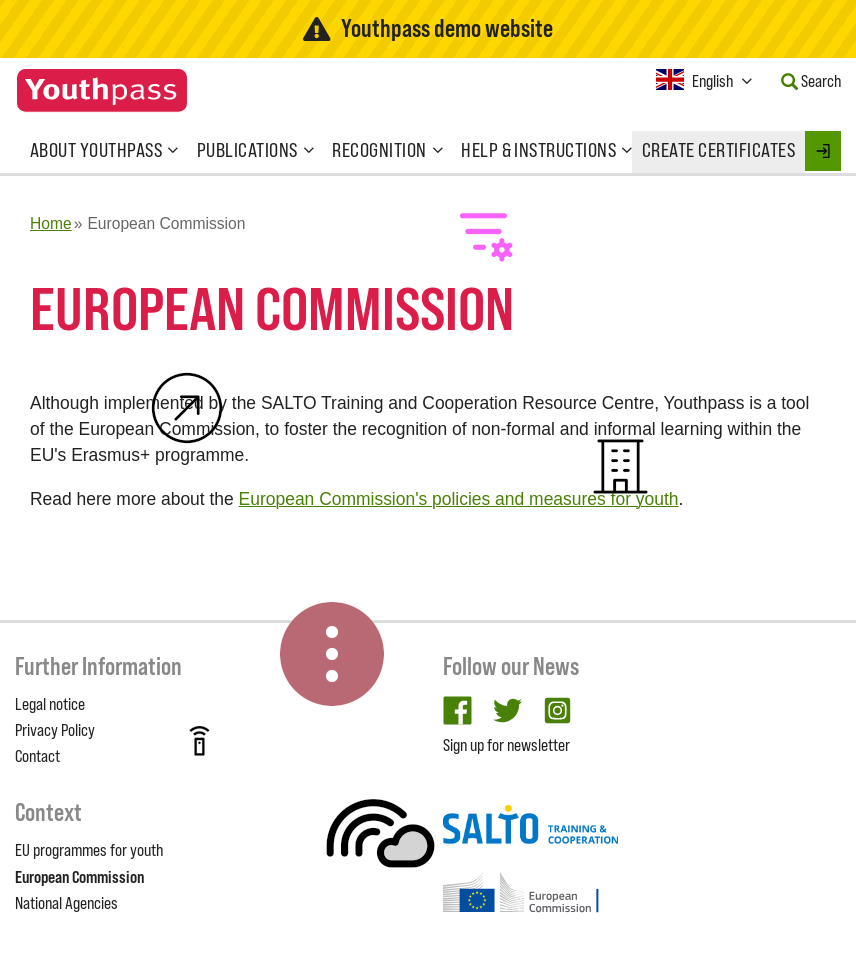  I want to click on view company or business profile, so click(620, 466).